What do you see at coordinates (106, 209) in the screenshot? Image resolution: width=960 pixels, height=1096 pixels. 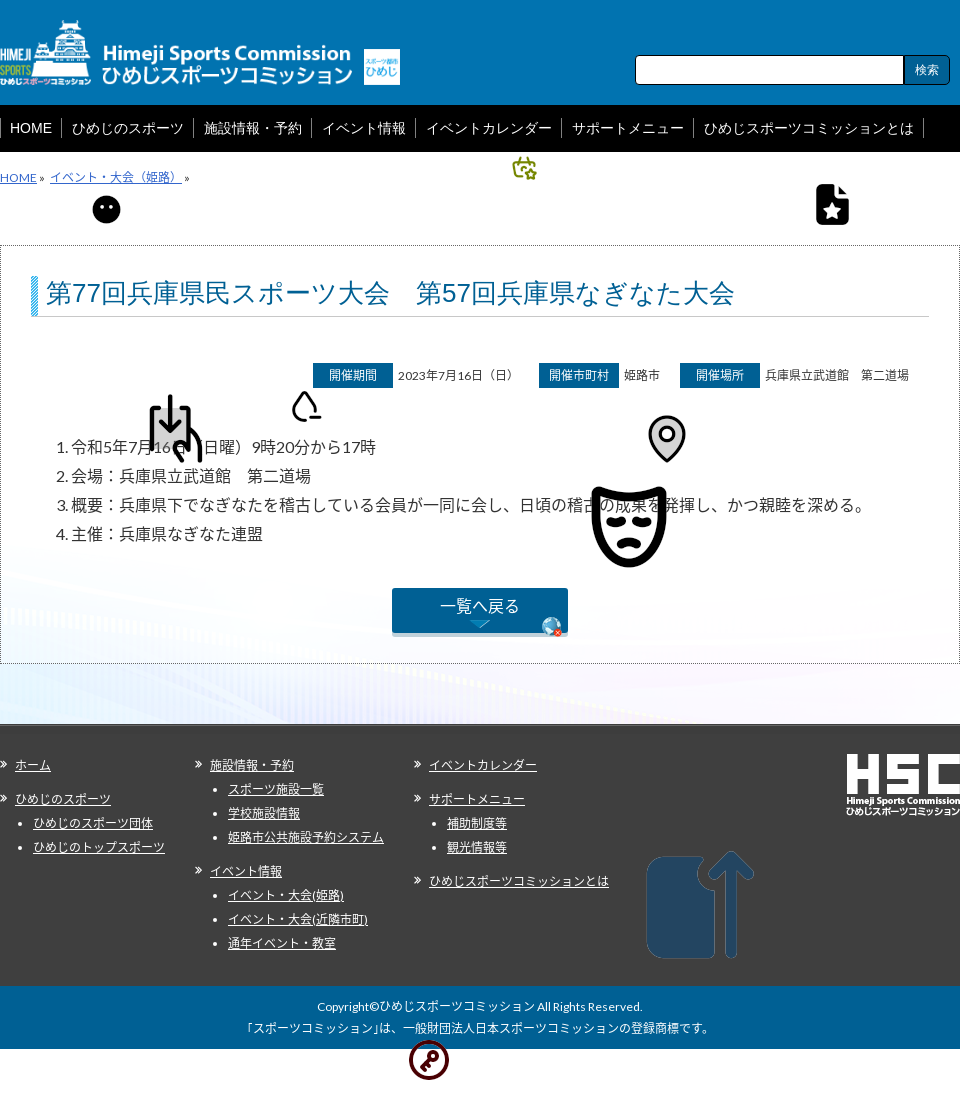 I see `indicates neutral or no feedback given` at bounding box center [106, 209].